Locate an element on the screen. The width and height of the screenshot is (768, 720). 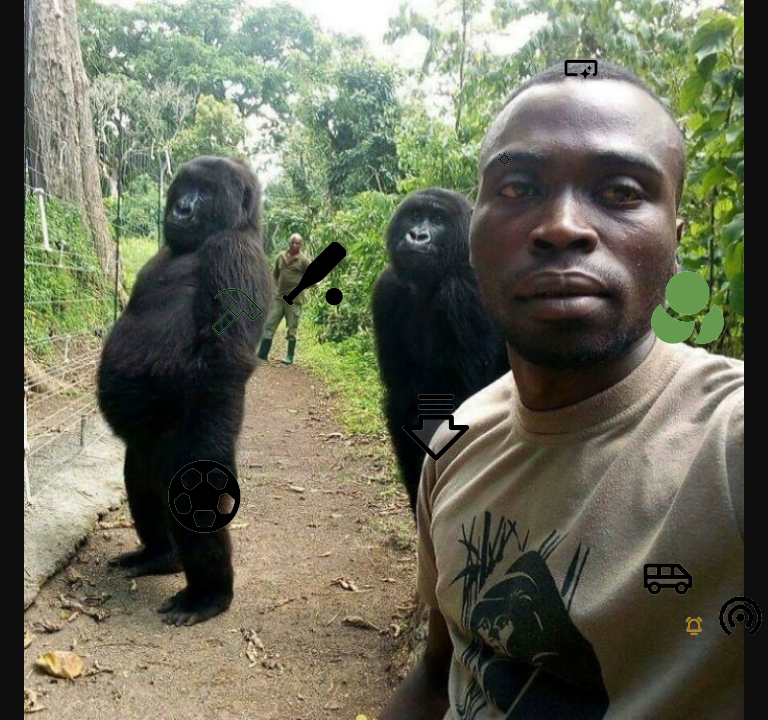
access airport shuttle services is located at coordinates (668, 579).